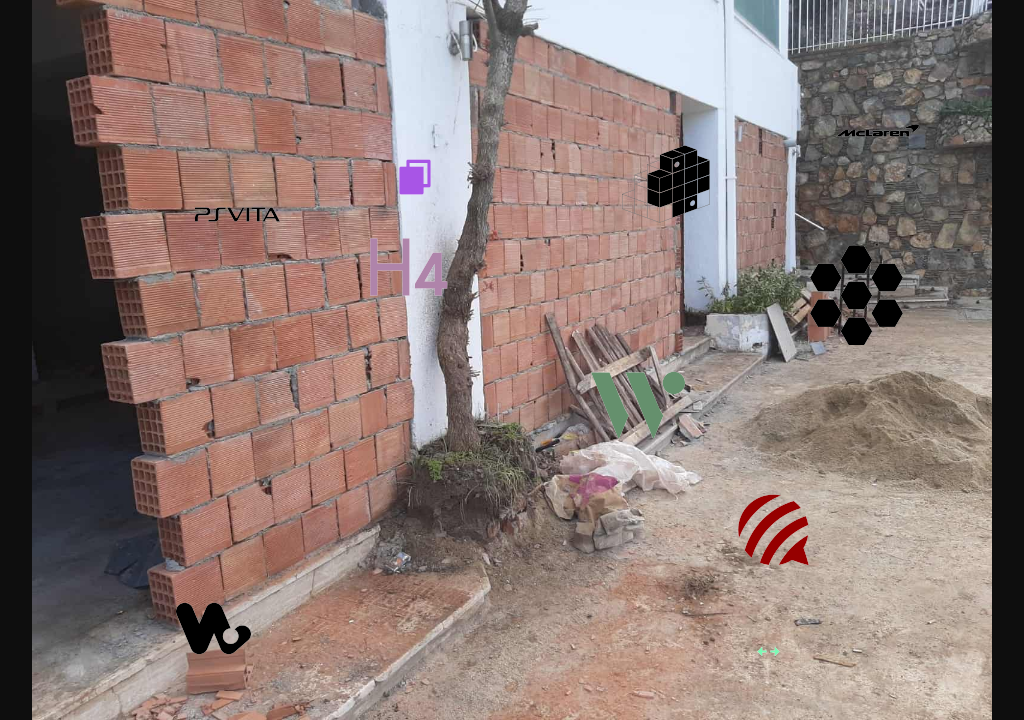 The image size is (1024, 720). What do you see at coordinates (213, 628) in the screenshot?
I see `netim domain registrar logo` at bounding box center [213, 628].